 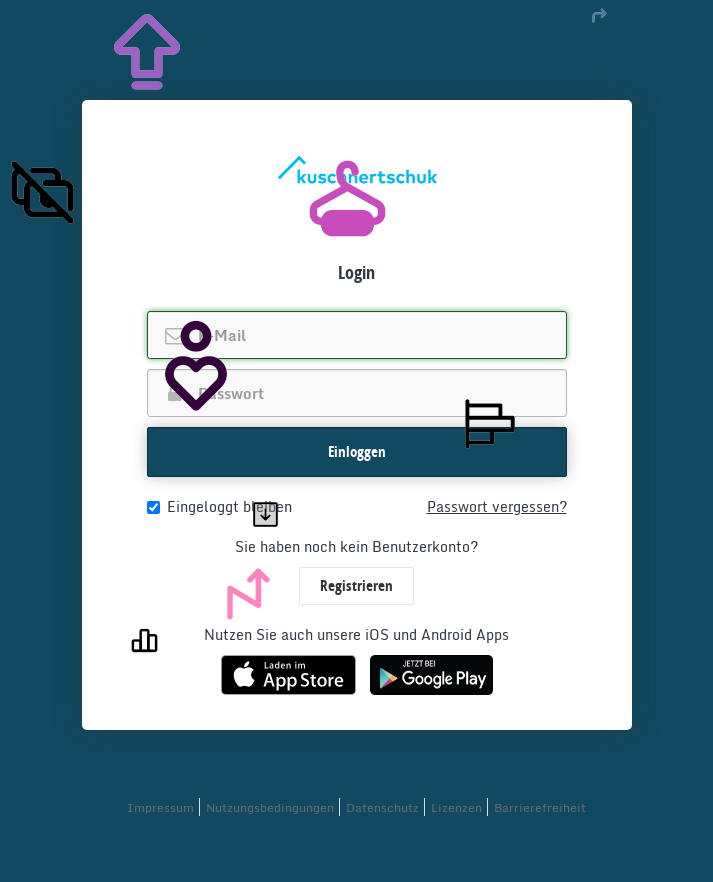 What do you see at coordinates (347, 198) in the screenshot?
I see `browse clothing or wardrobe items` at bounding box center [347, 198].